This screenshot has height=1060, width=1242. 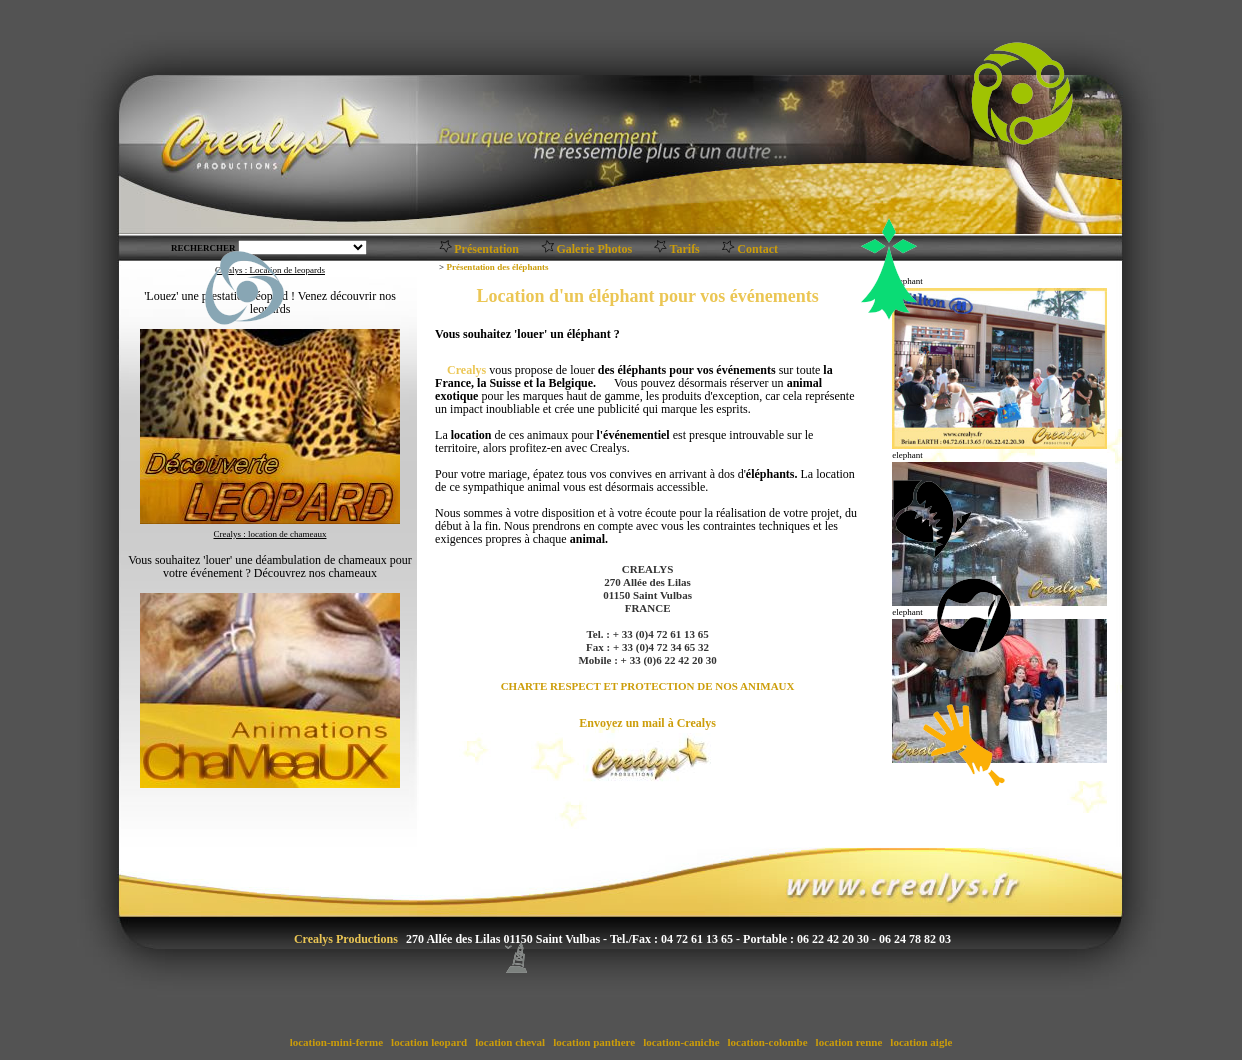 I want to click on heraldic ermine symbol used in coat of arms or crest designs, so click(x=889, y=269).